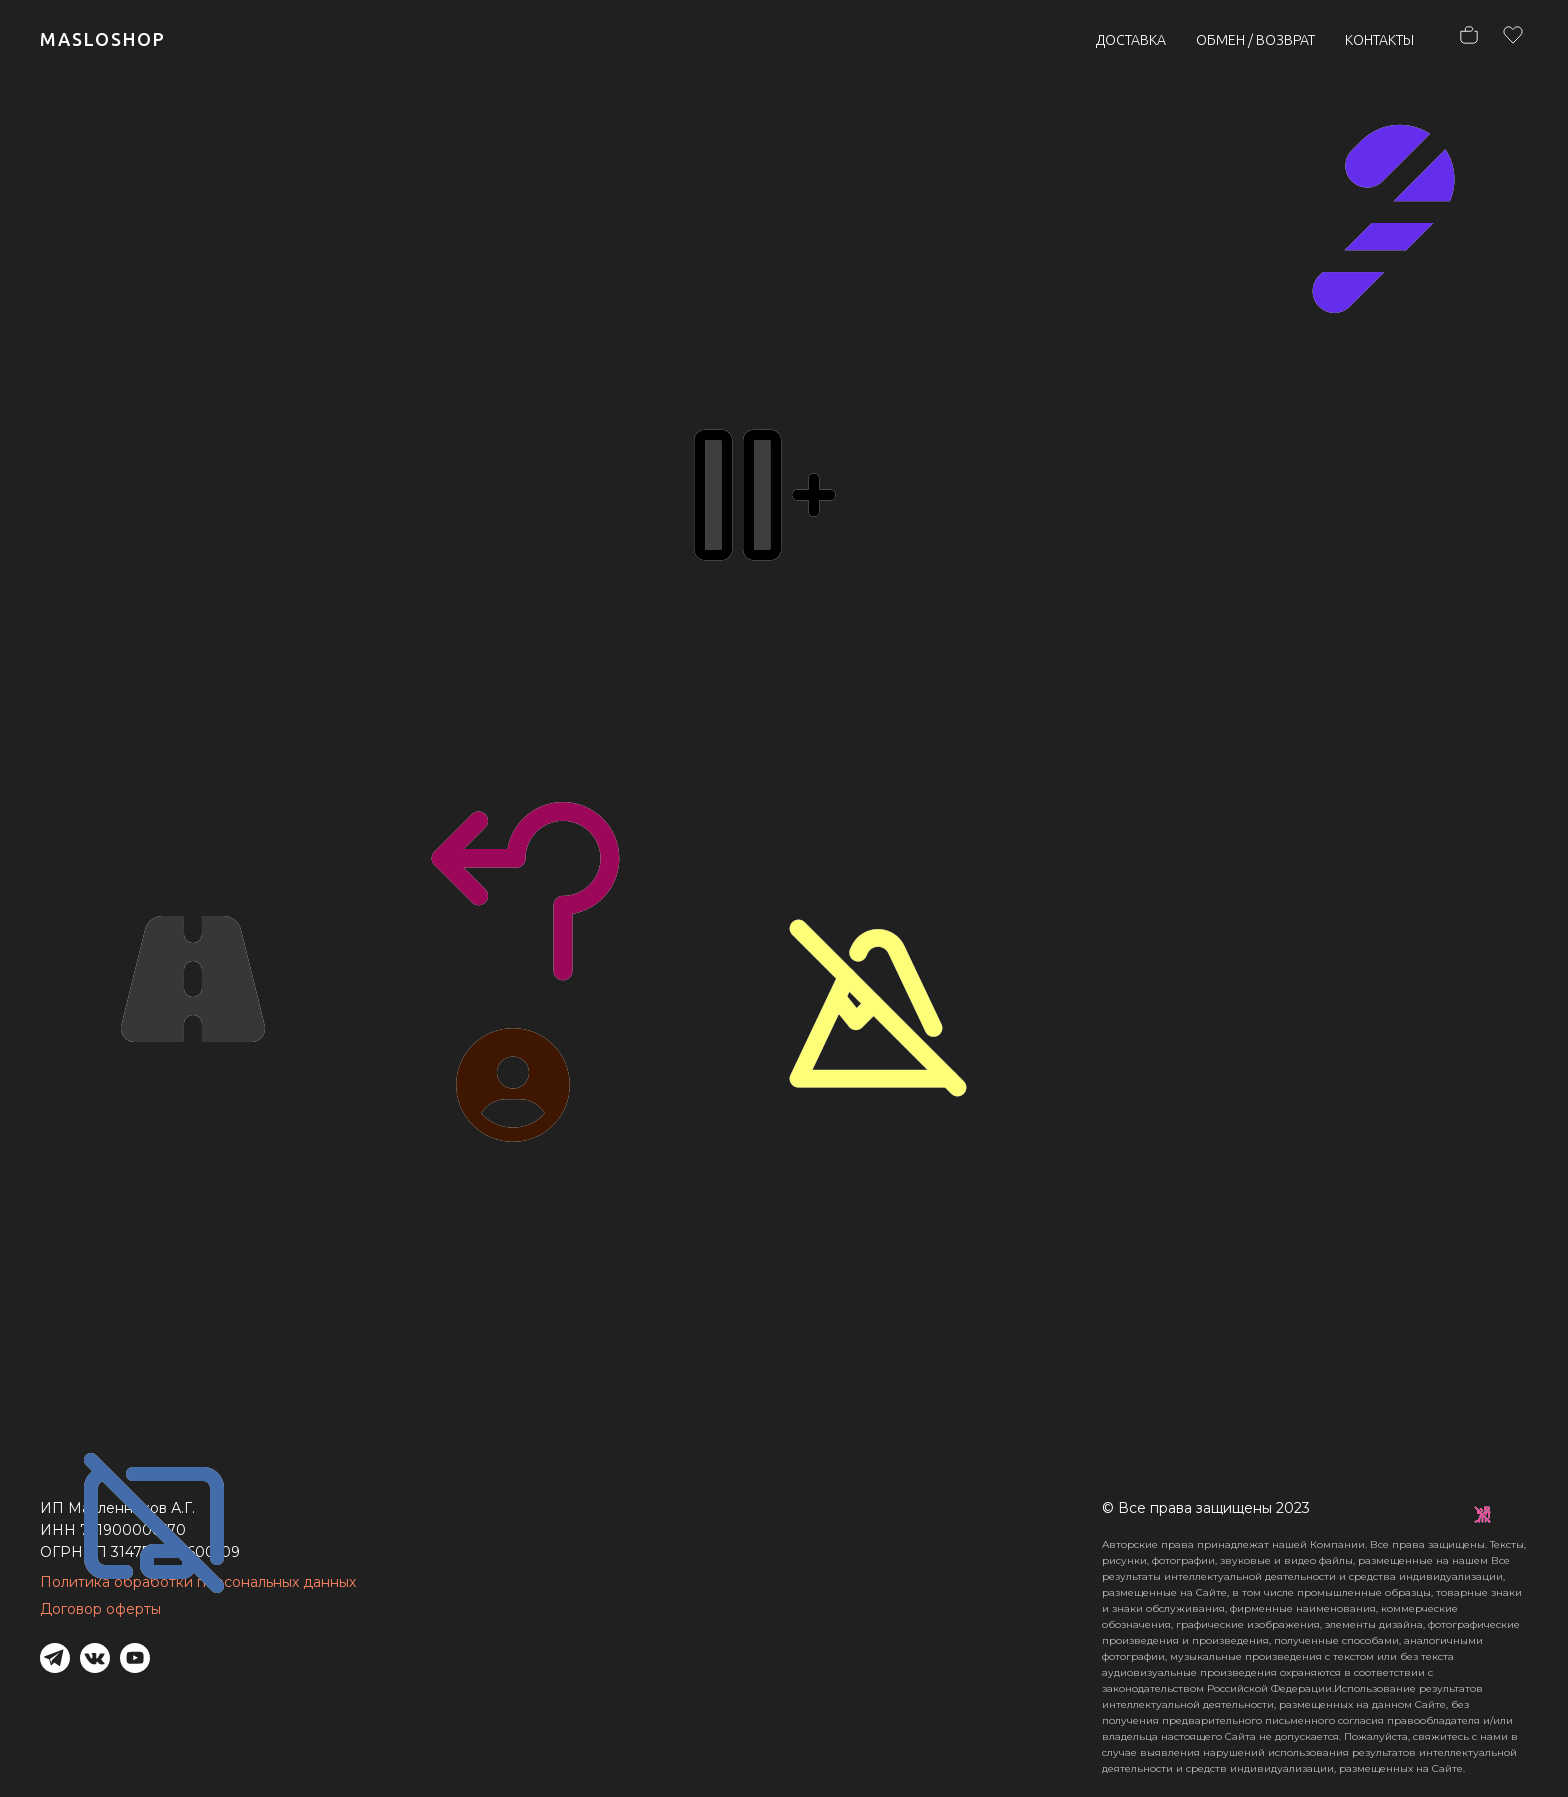 The width and height of the screenshot is (1568, 1797). What do you see at coordinates (513, 1085) in the screenshot?
I see `view your profile` at bounding box center [513, 1085].